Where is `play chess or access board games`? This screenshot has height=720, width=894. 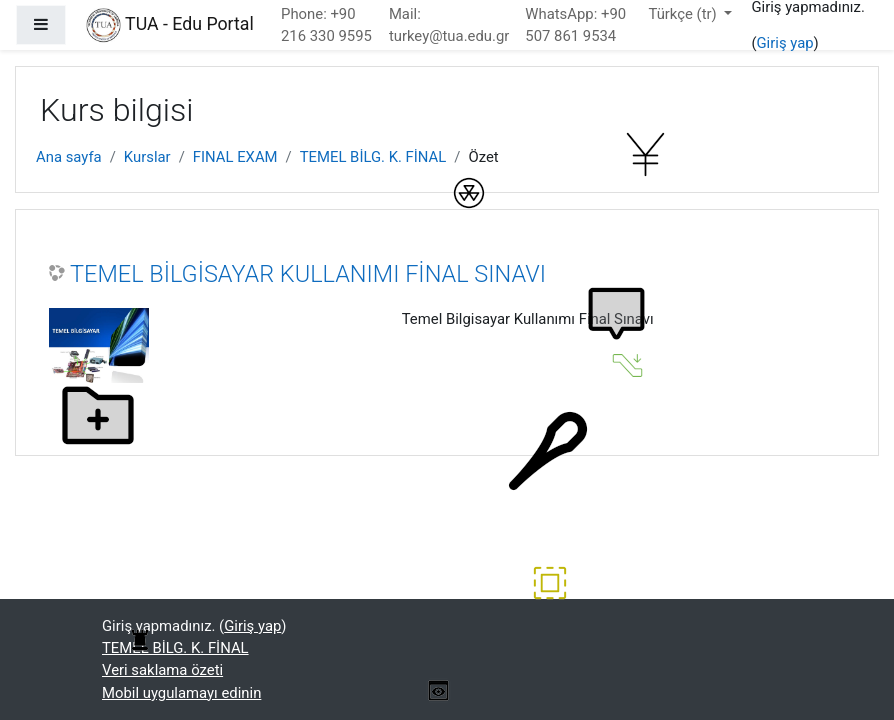 play chess or access board games is located at coordinates (140, 640).